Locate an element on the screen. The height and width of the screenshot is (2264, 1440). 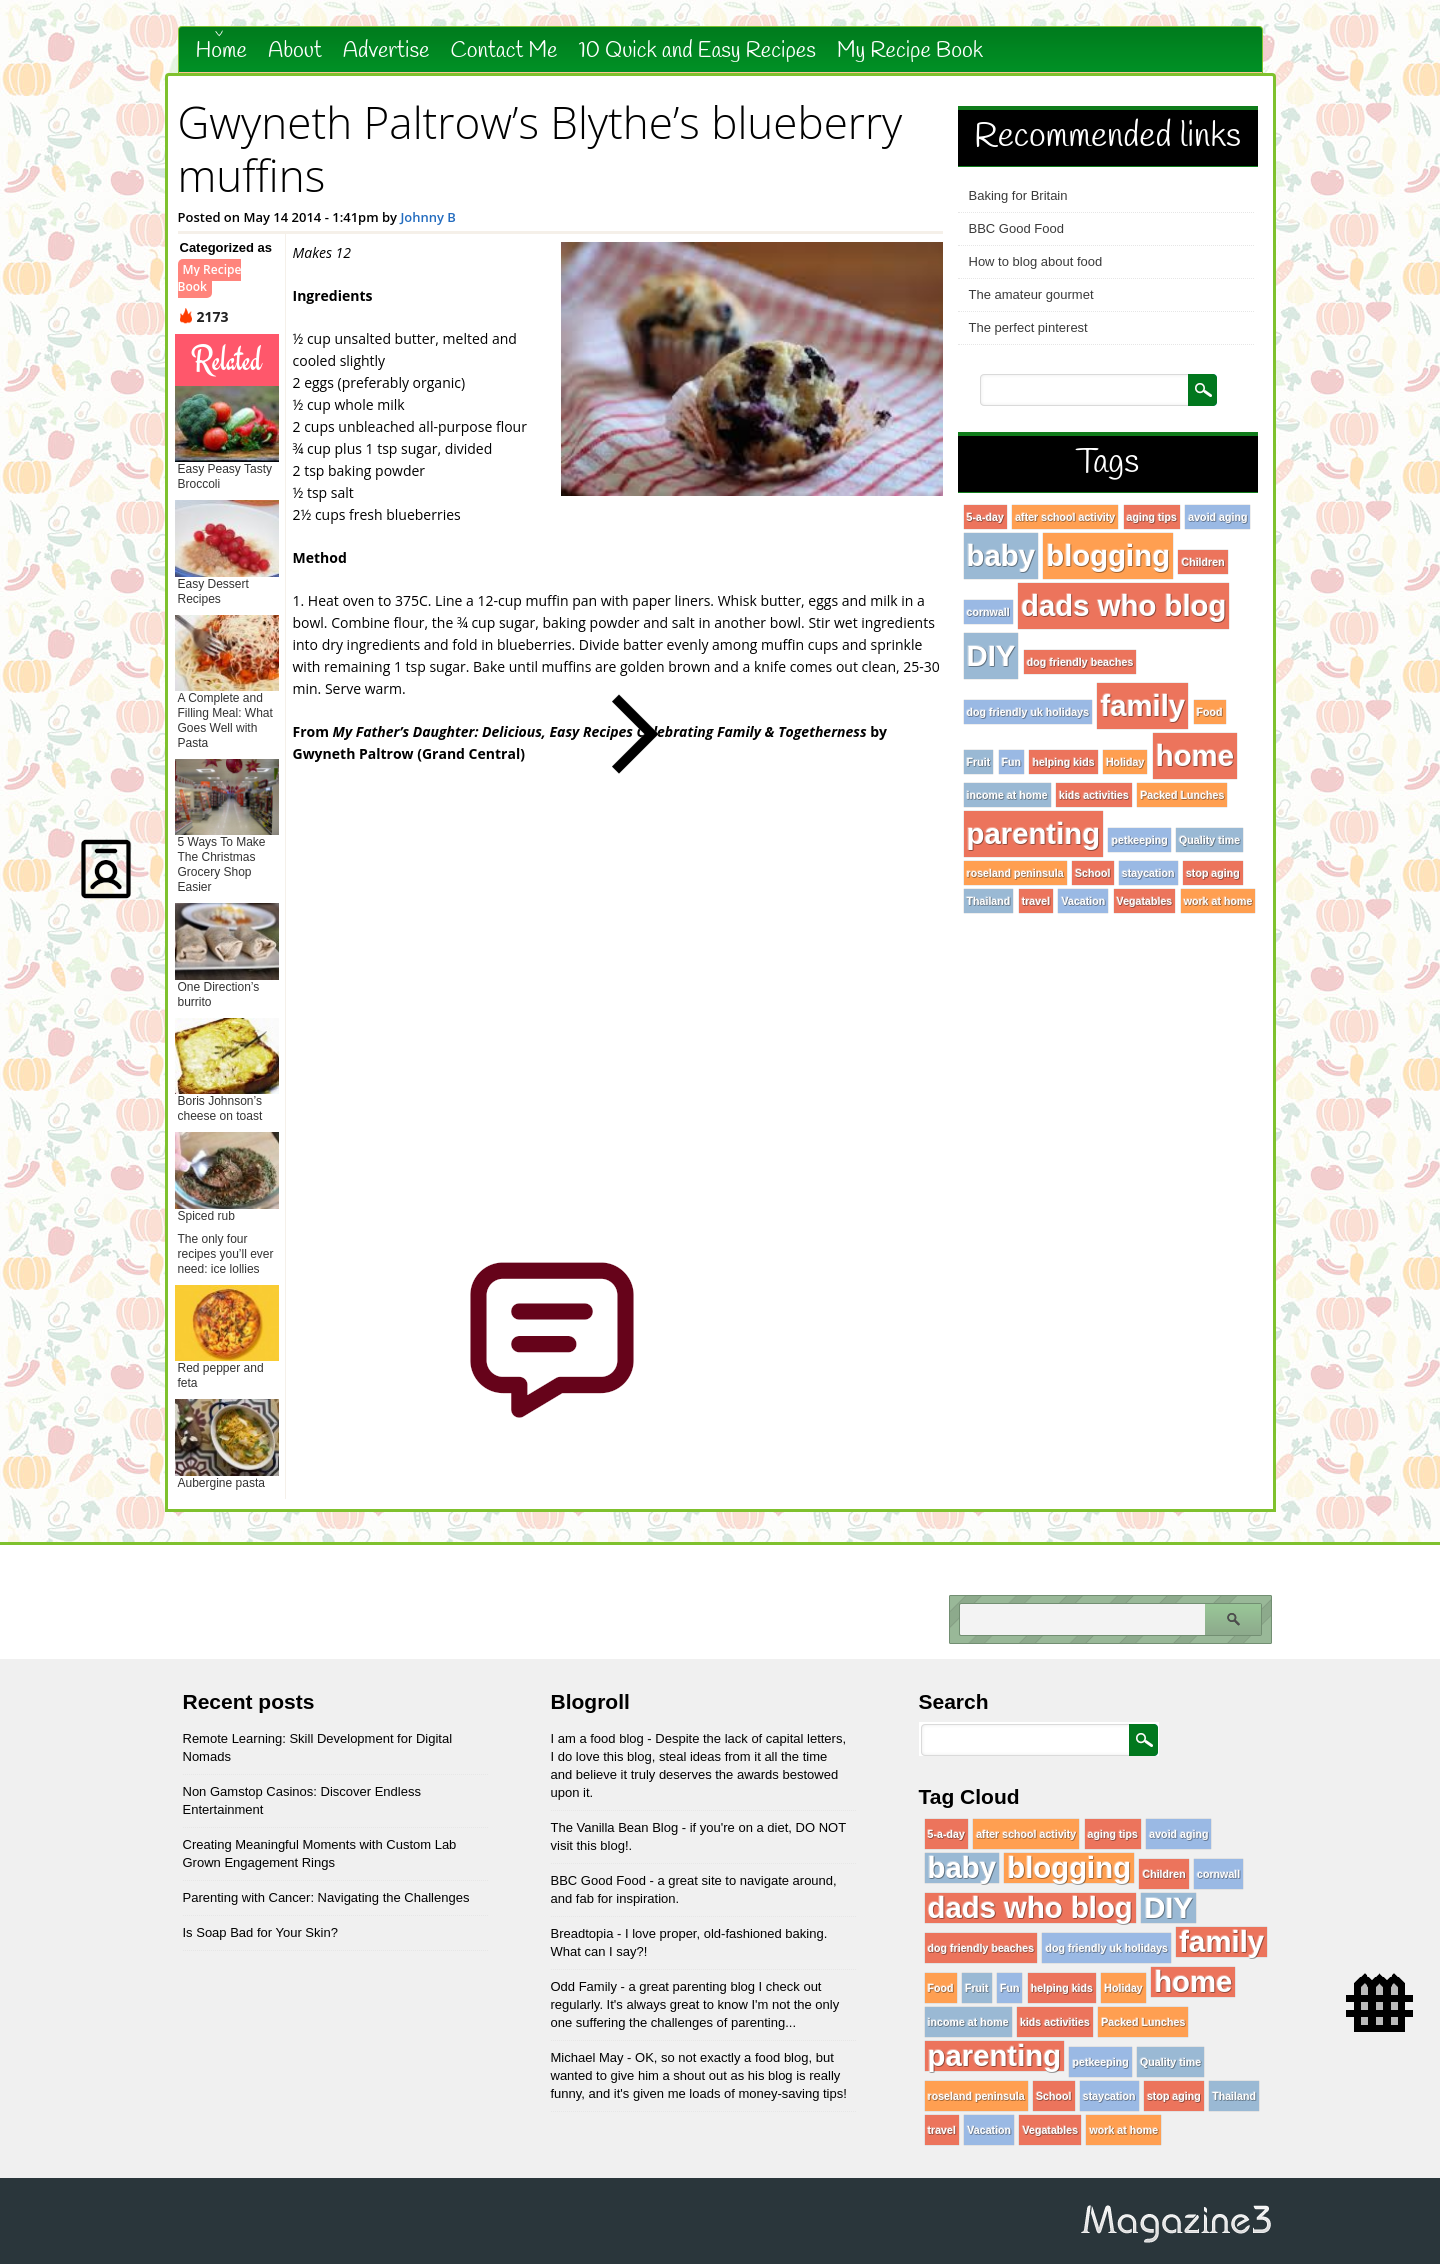
navigate to the next item or screen is located at coordinates (634, 734).